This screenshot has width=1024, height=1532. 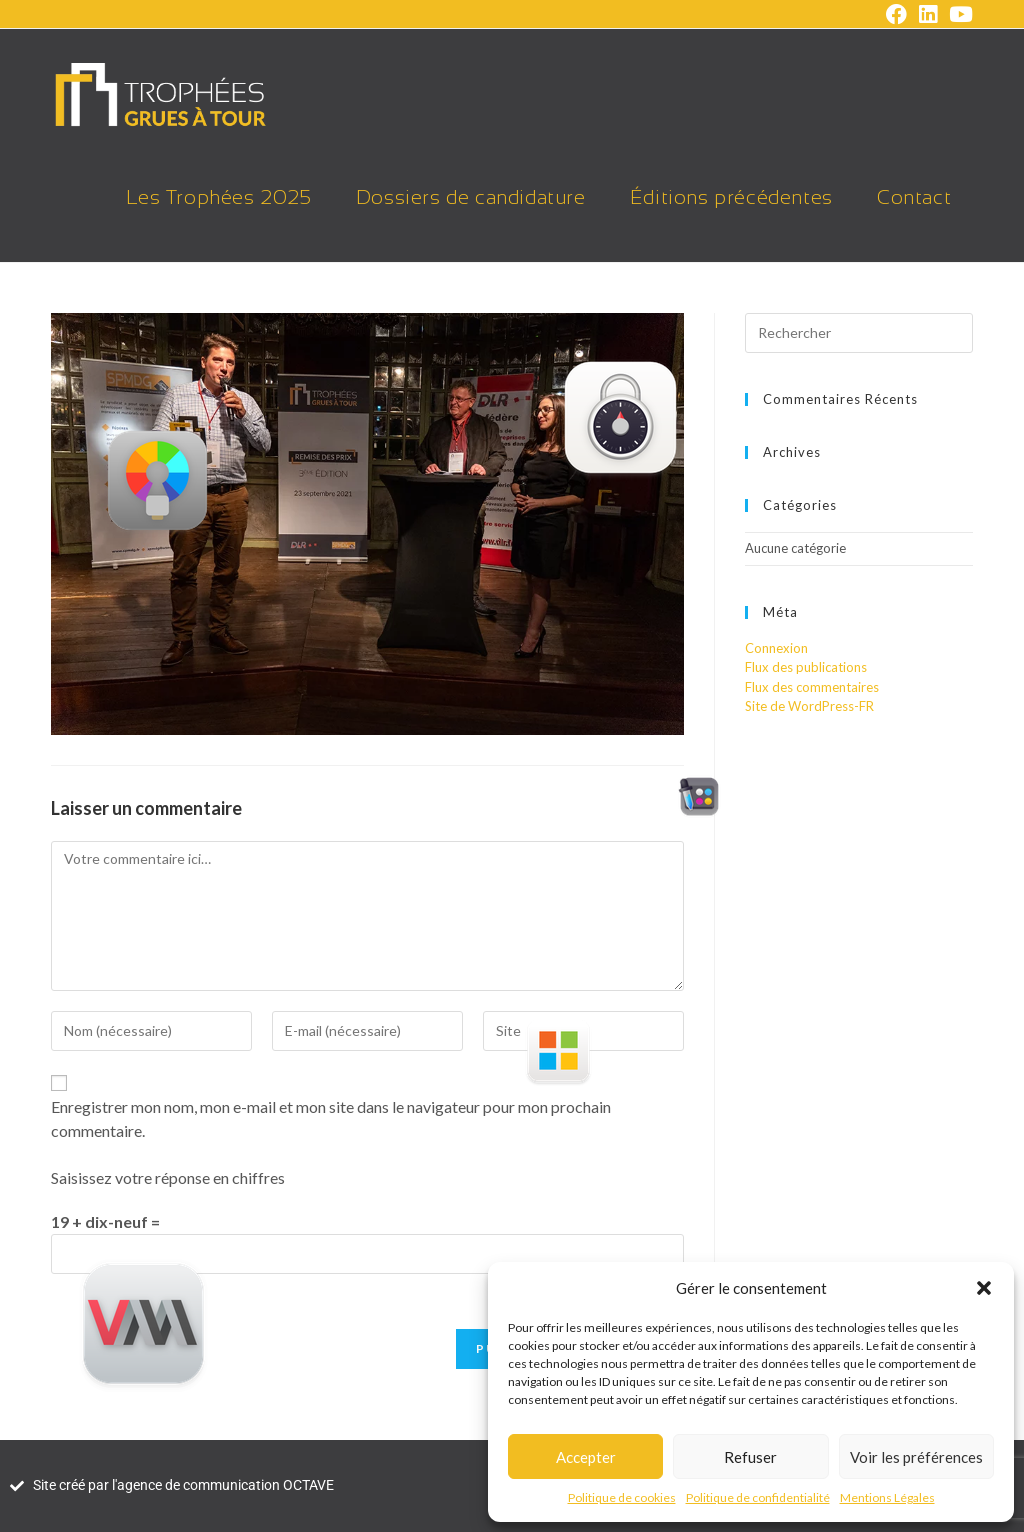 What do you see at coordinates (620, 417) in the screenshot?
I see `open two-factor authentication app` at bounding box center [620, 417].